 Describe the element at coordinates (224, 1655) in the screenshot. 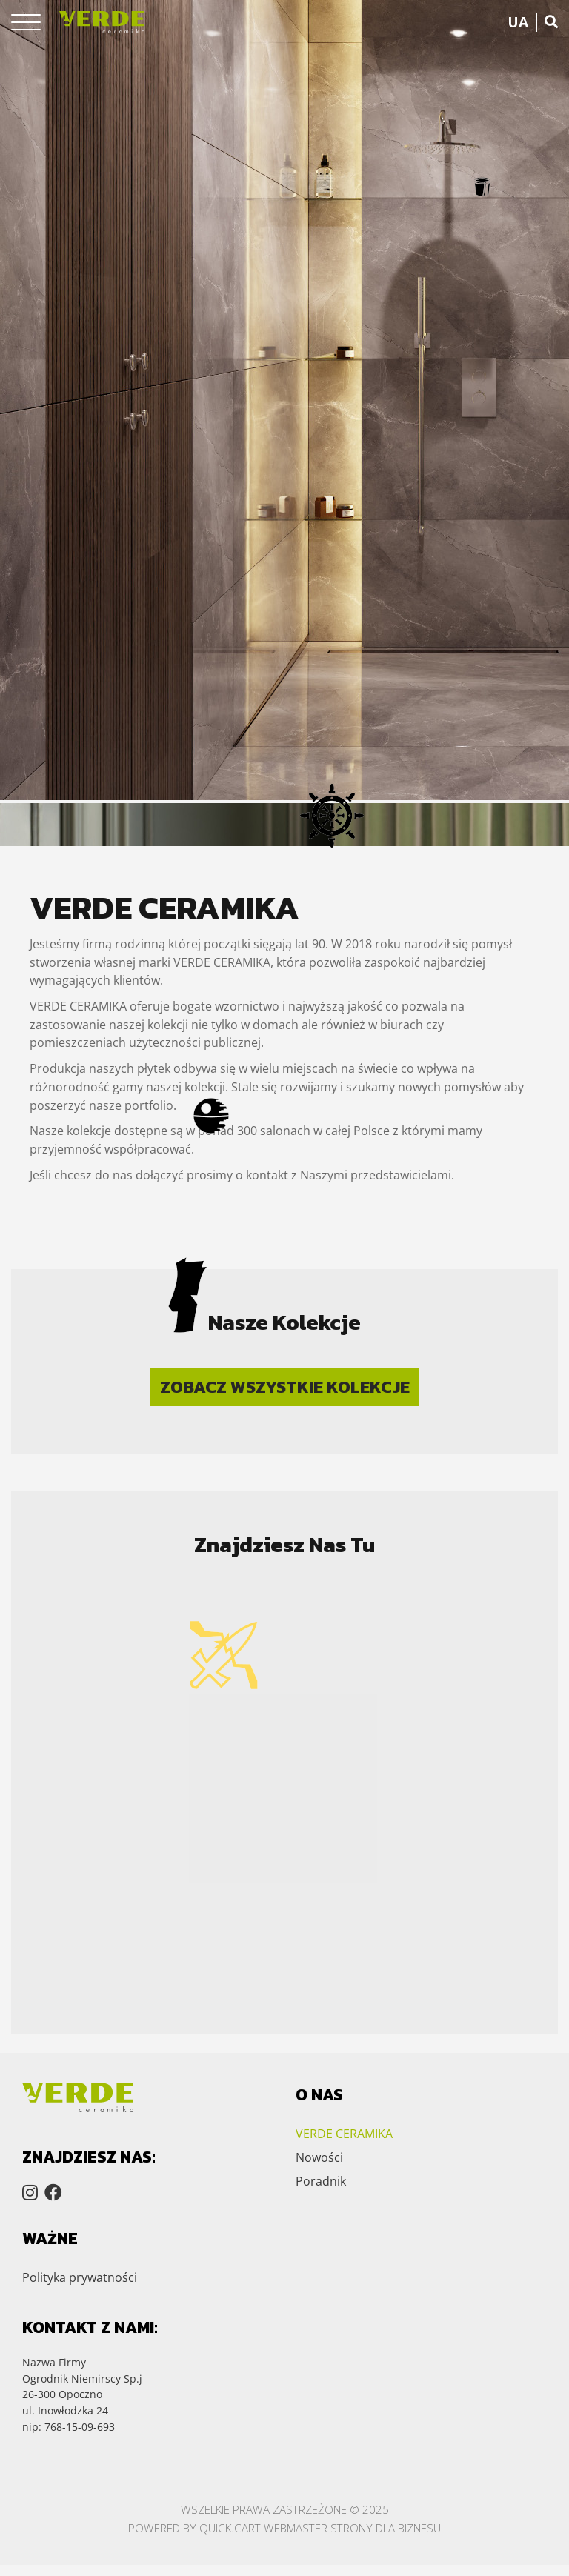

I see `equip a lightning-enchanted weapon` at that location.